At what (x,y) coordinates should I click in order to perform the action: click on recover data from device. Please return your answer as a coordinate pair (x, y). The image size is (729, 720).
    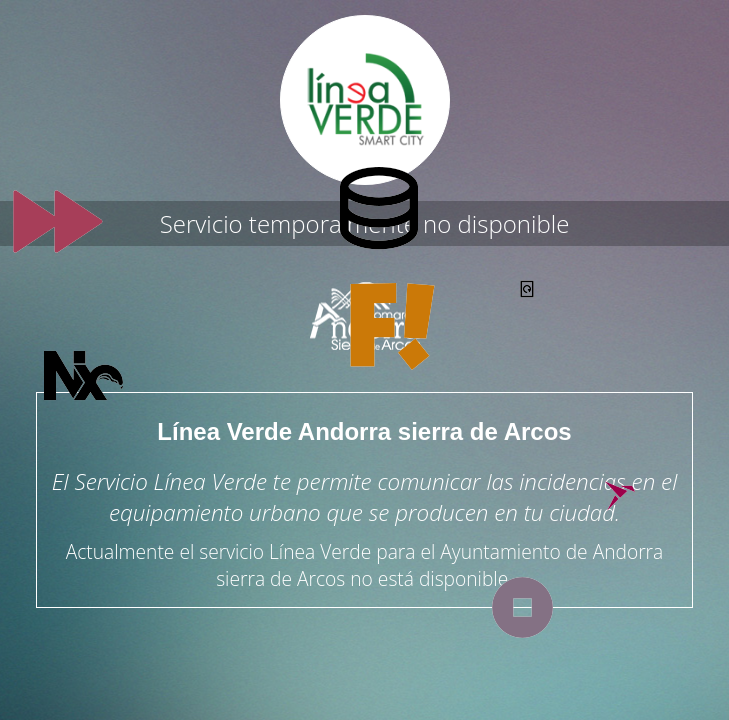
    Looking at the image, I should click on (527, 289).